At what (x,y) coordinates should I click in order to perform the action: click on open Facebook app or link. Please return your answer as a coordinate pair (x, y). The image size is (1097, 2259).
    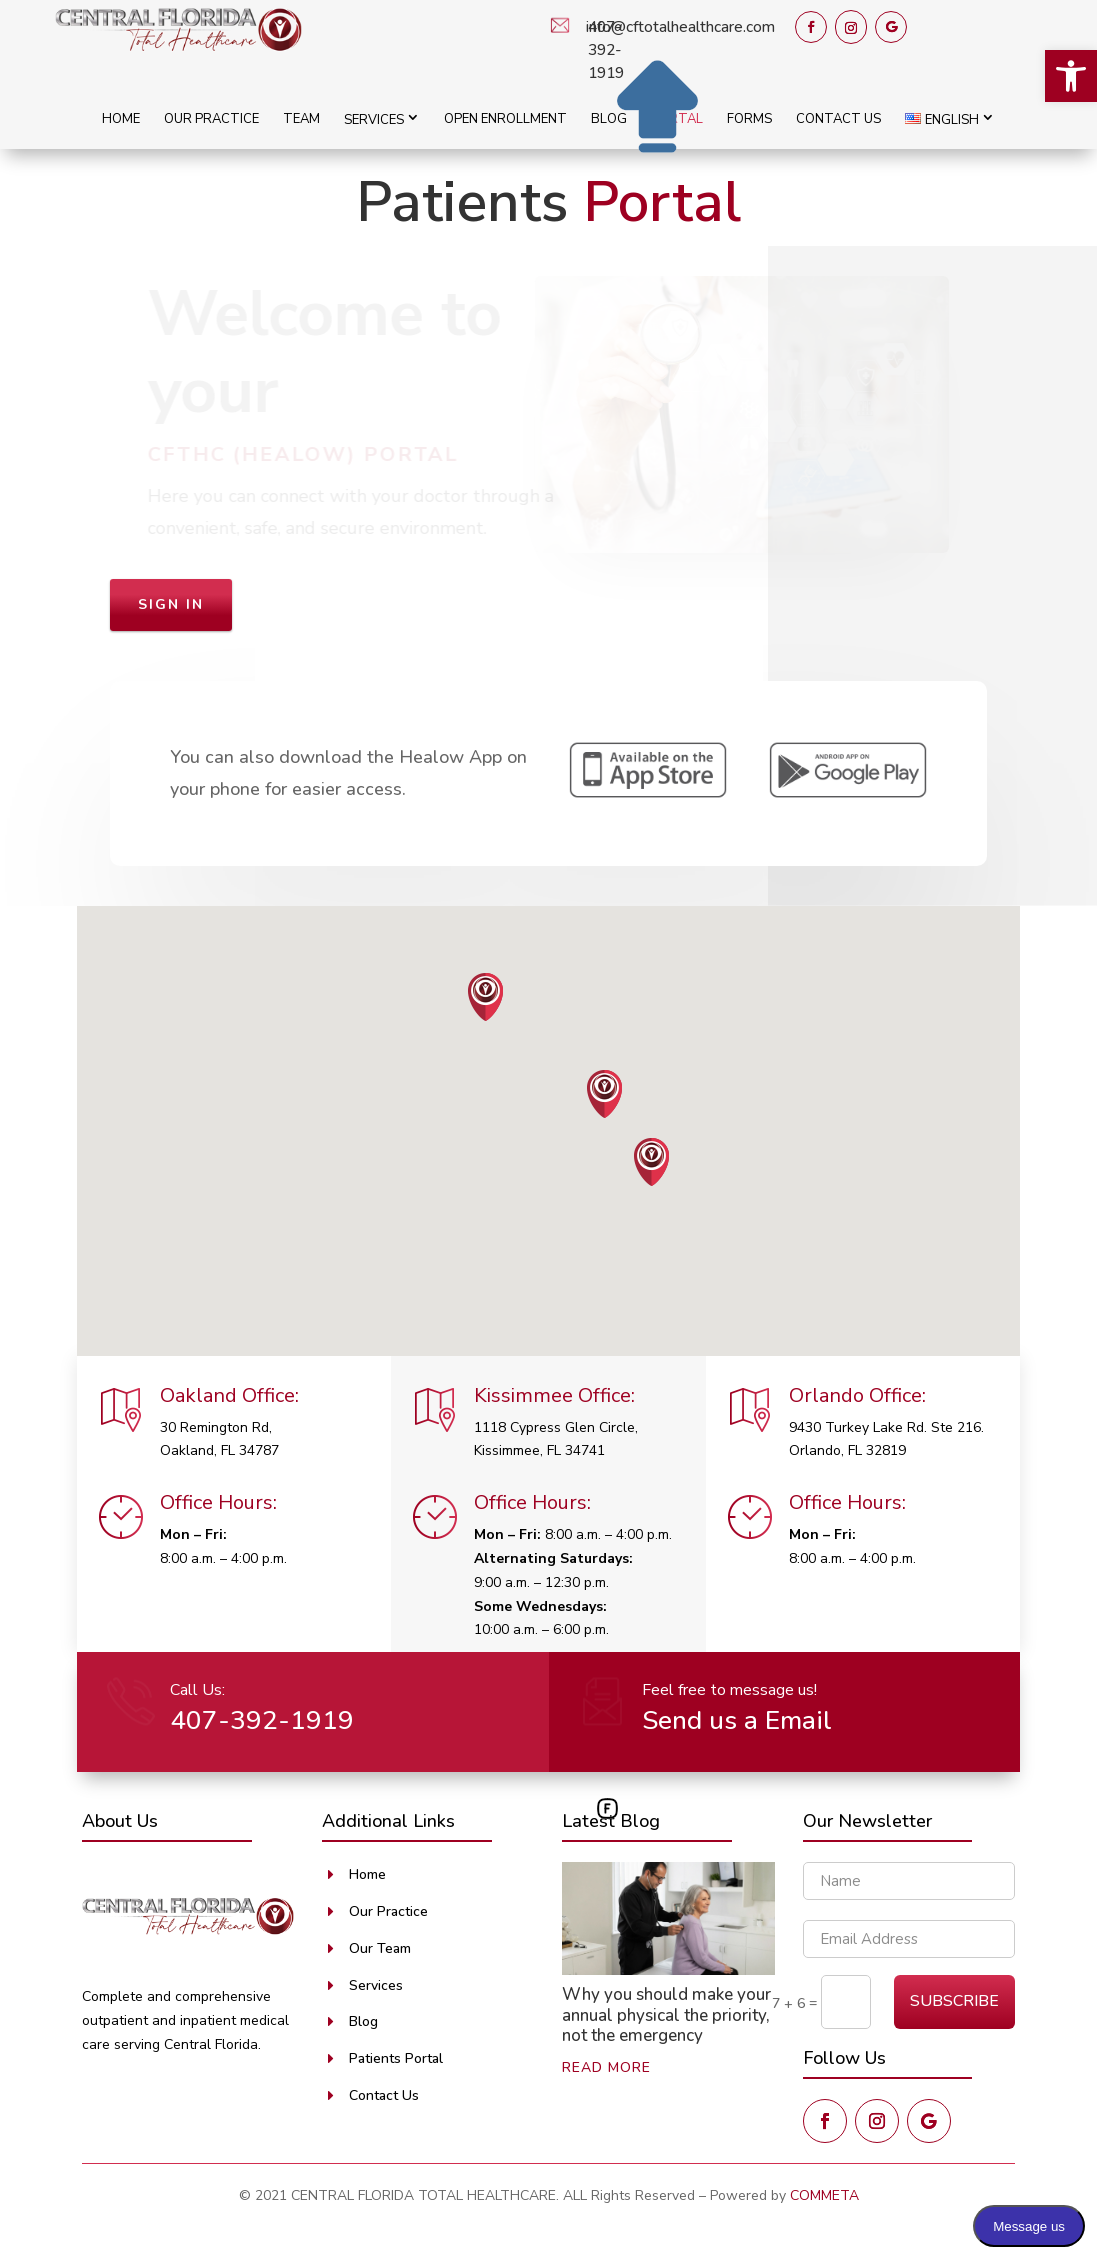
    Looking at the image, I should click on (607, 1808).